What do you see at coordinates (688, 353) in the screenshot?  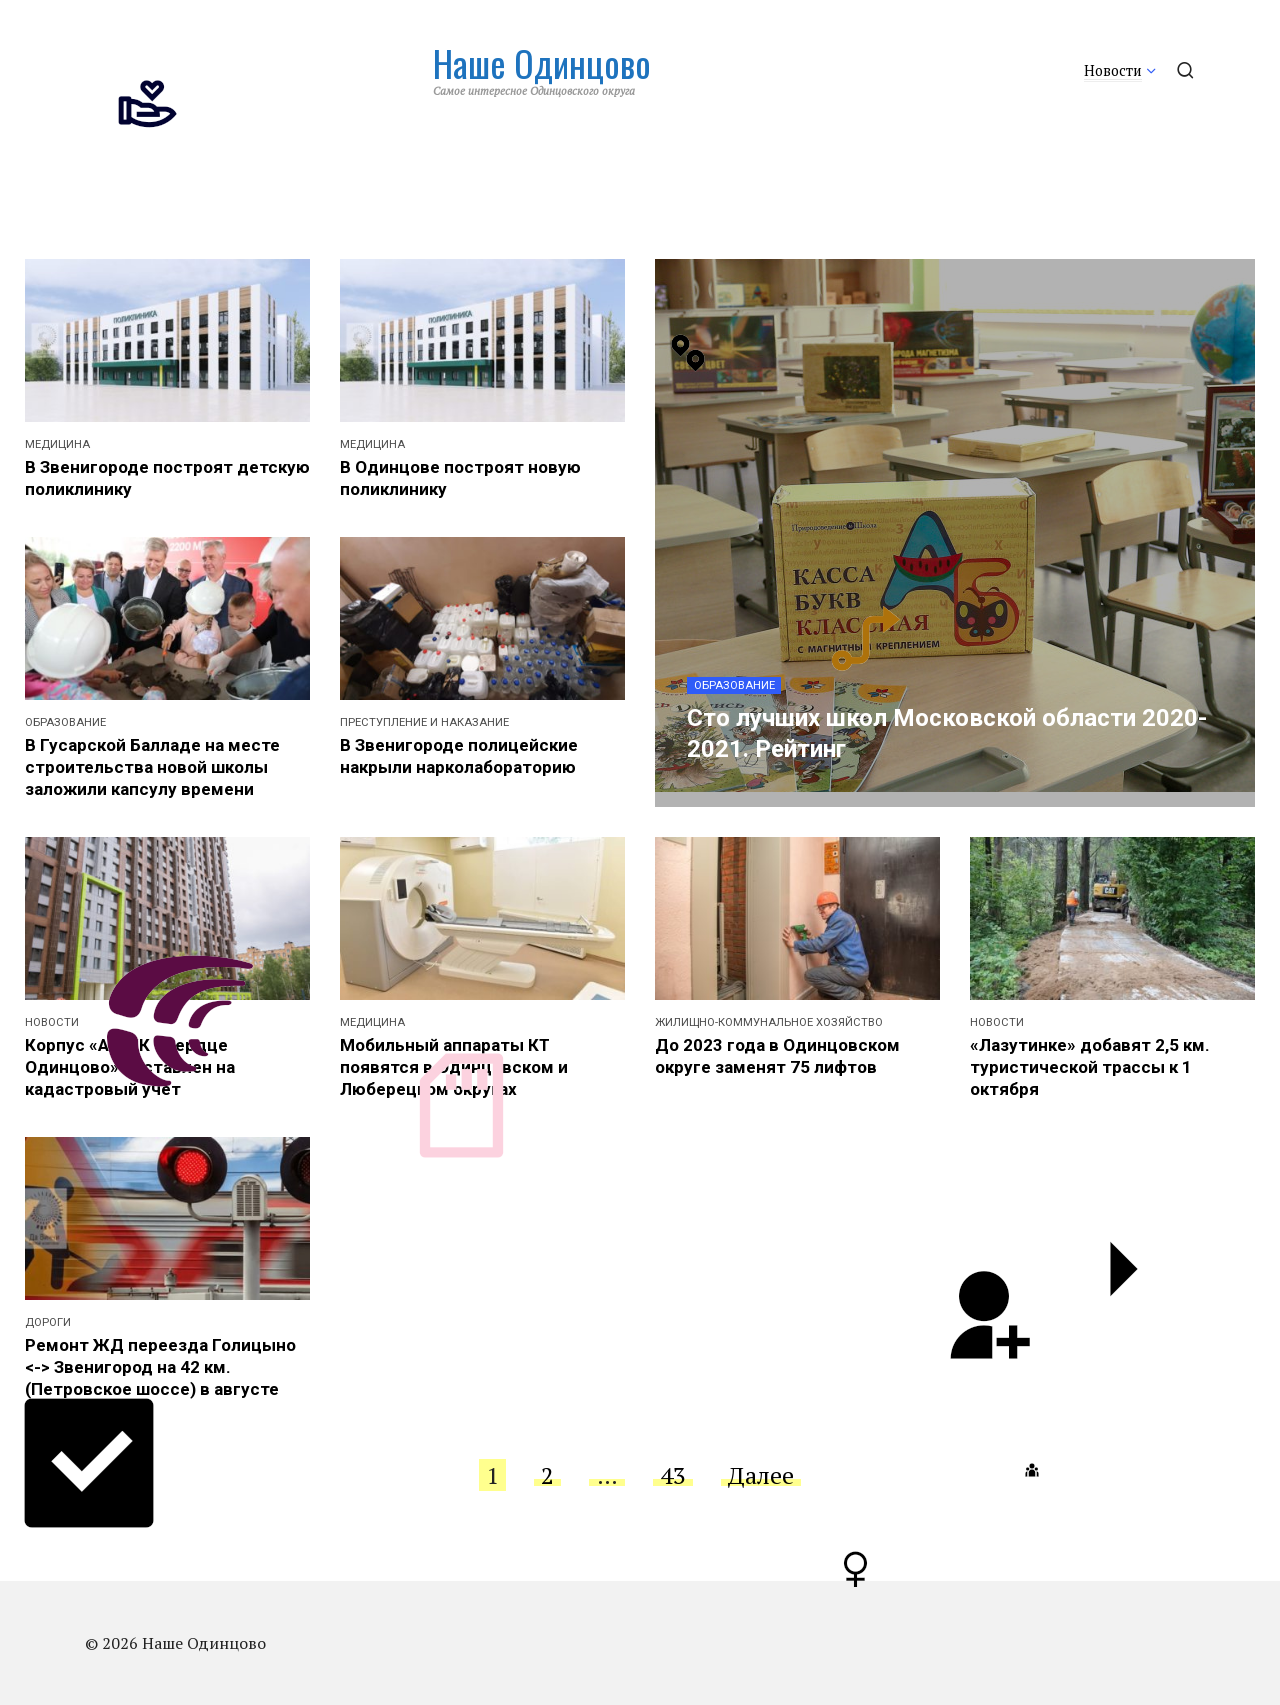 I see `view distance between two locations` at bounding box center [688, 353].